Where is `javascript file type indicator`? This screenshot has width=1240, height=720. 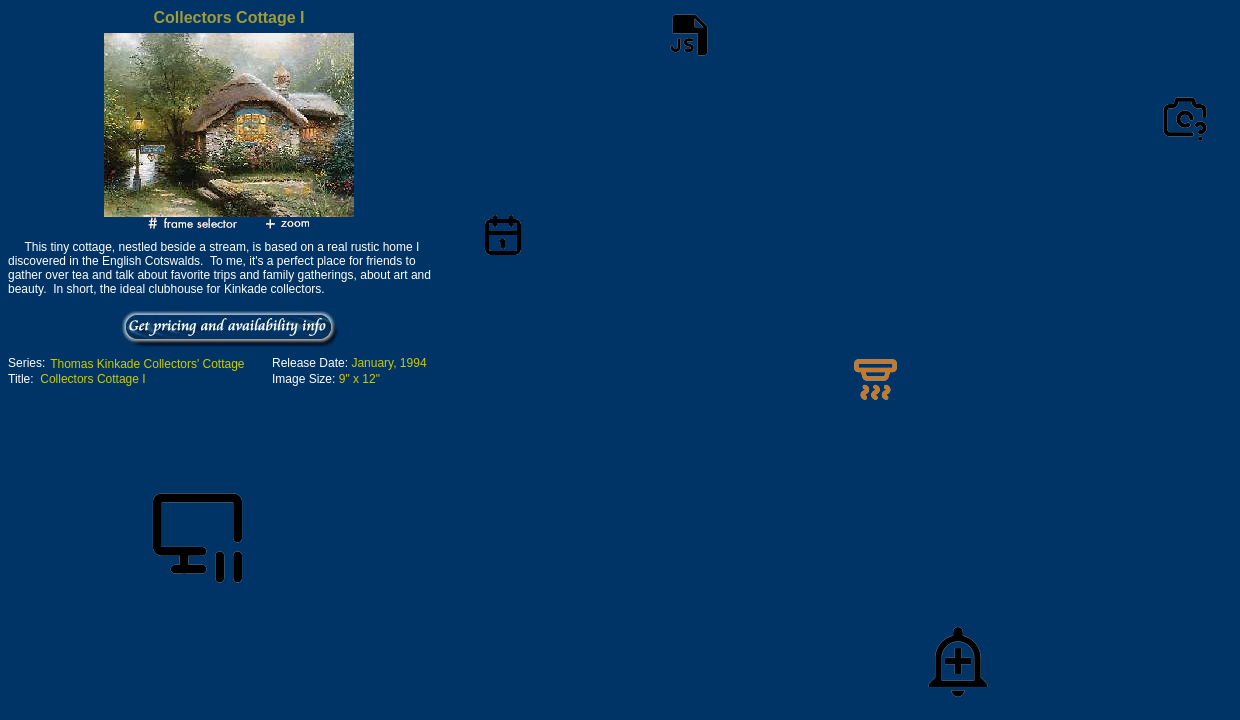 javascript file type indicator is located at coordinates (690, 35).